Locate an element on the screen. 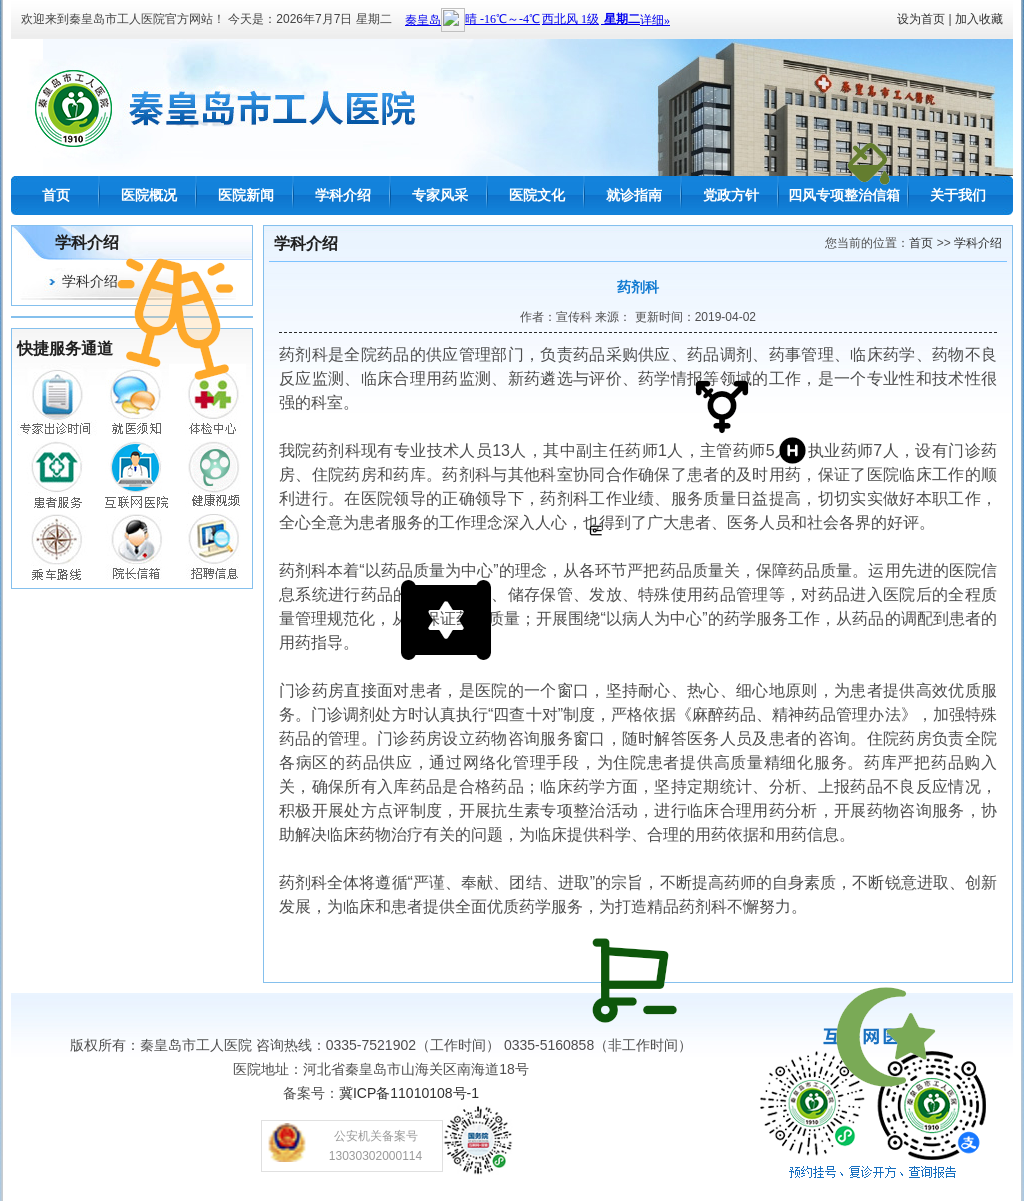  access jewish religious texts or torah content is located at coordinates (446, 620).